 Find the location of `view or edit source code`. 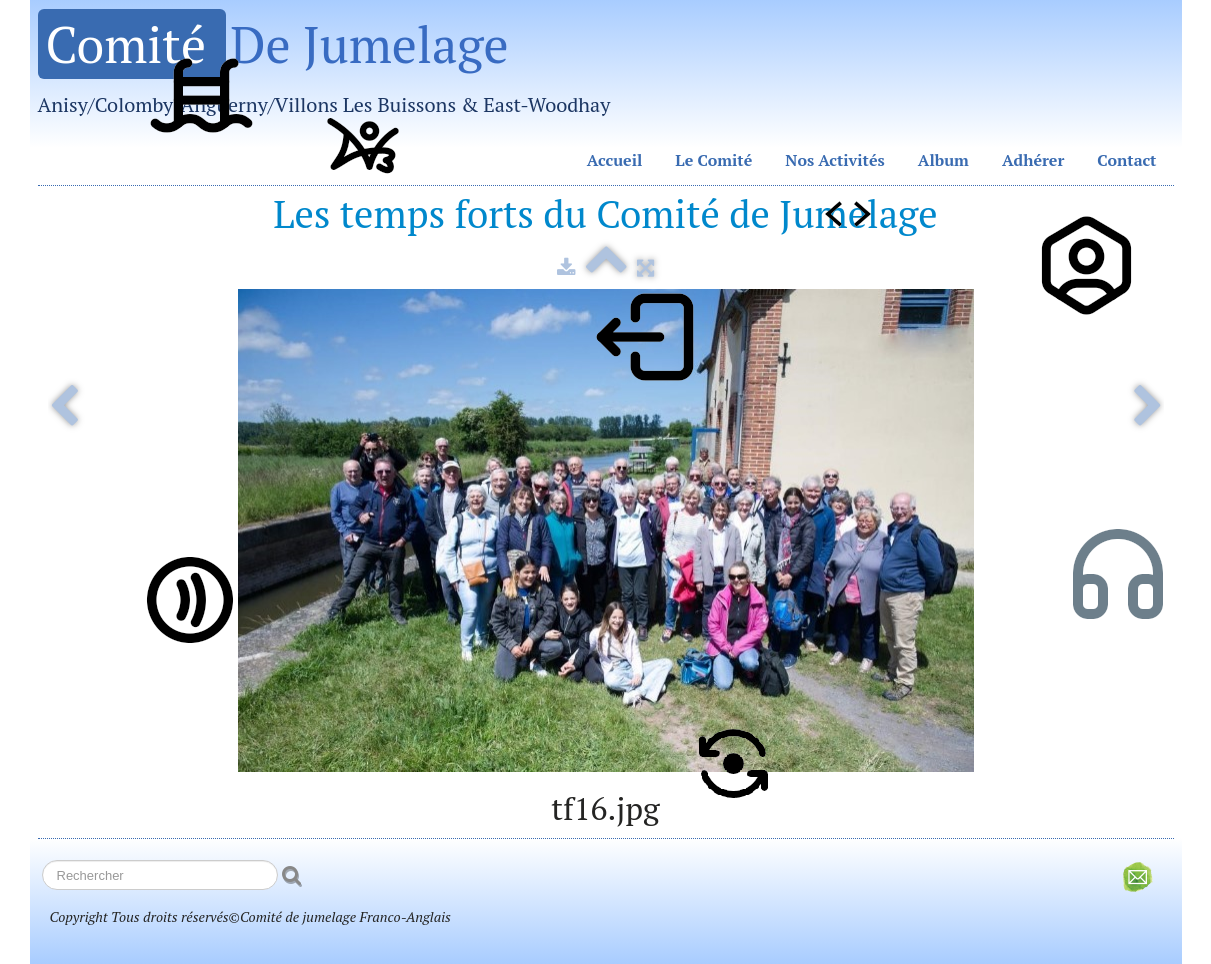

view or edit source code is located at coordinates (848, 214).